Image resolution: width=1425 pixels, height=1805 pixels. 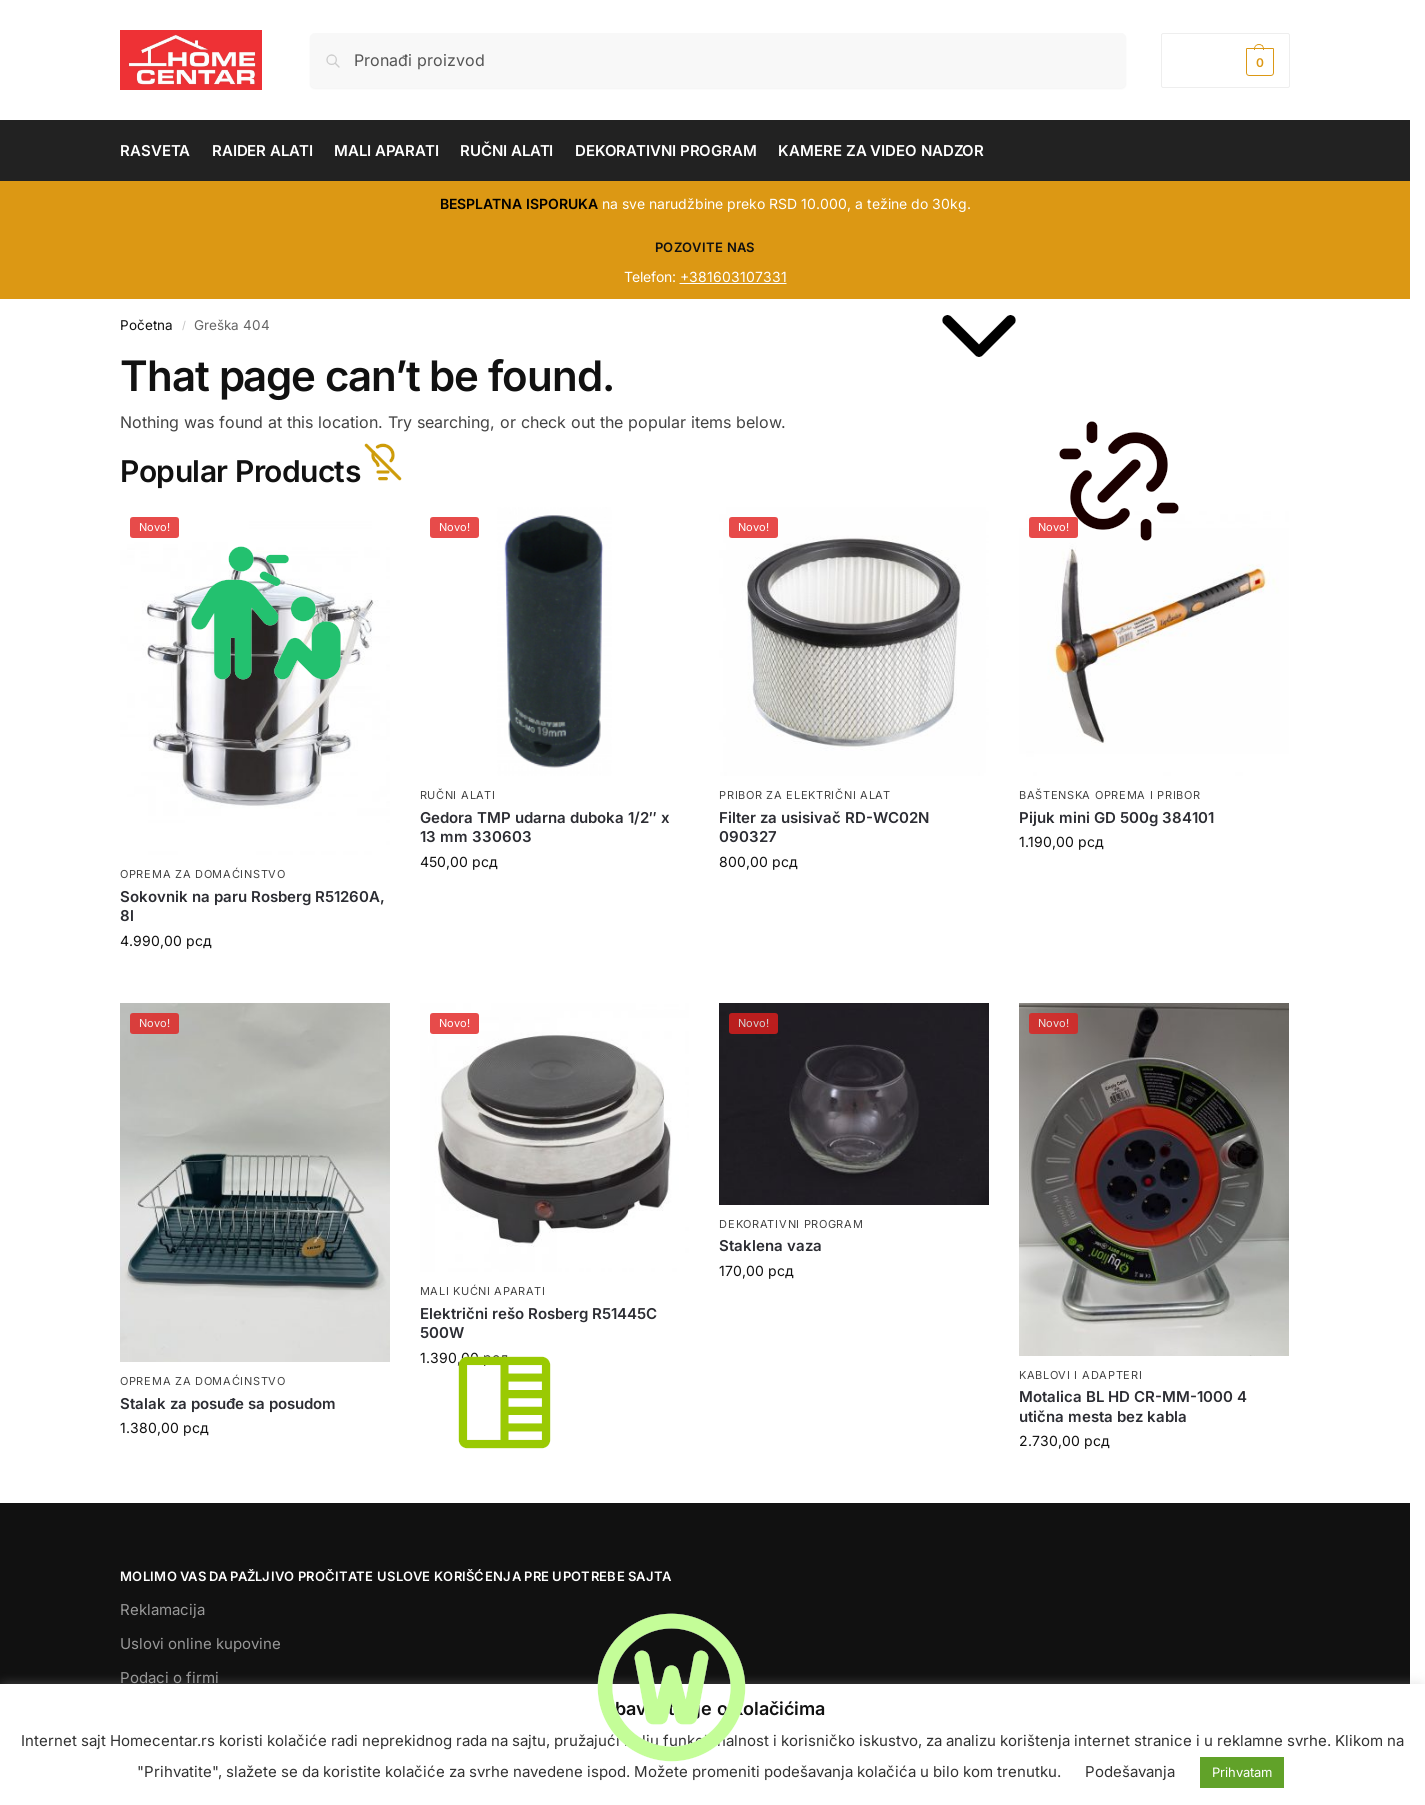 I want to click on laundry care symbol indicating wash dry setting, so click(x=671, y=1687).